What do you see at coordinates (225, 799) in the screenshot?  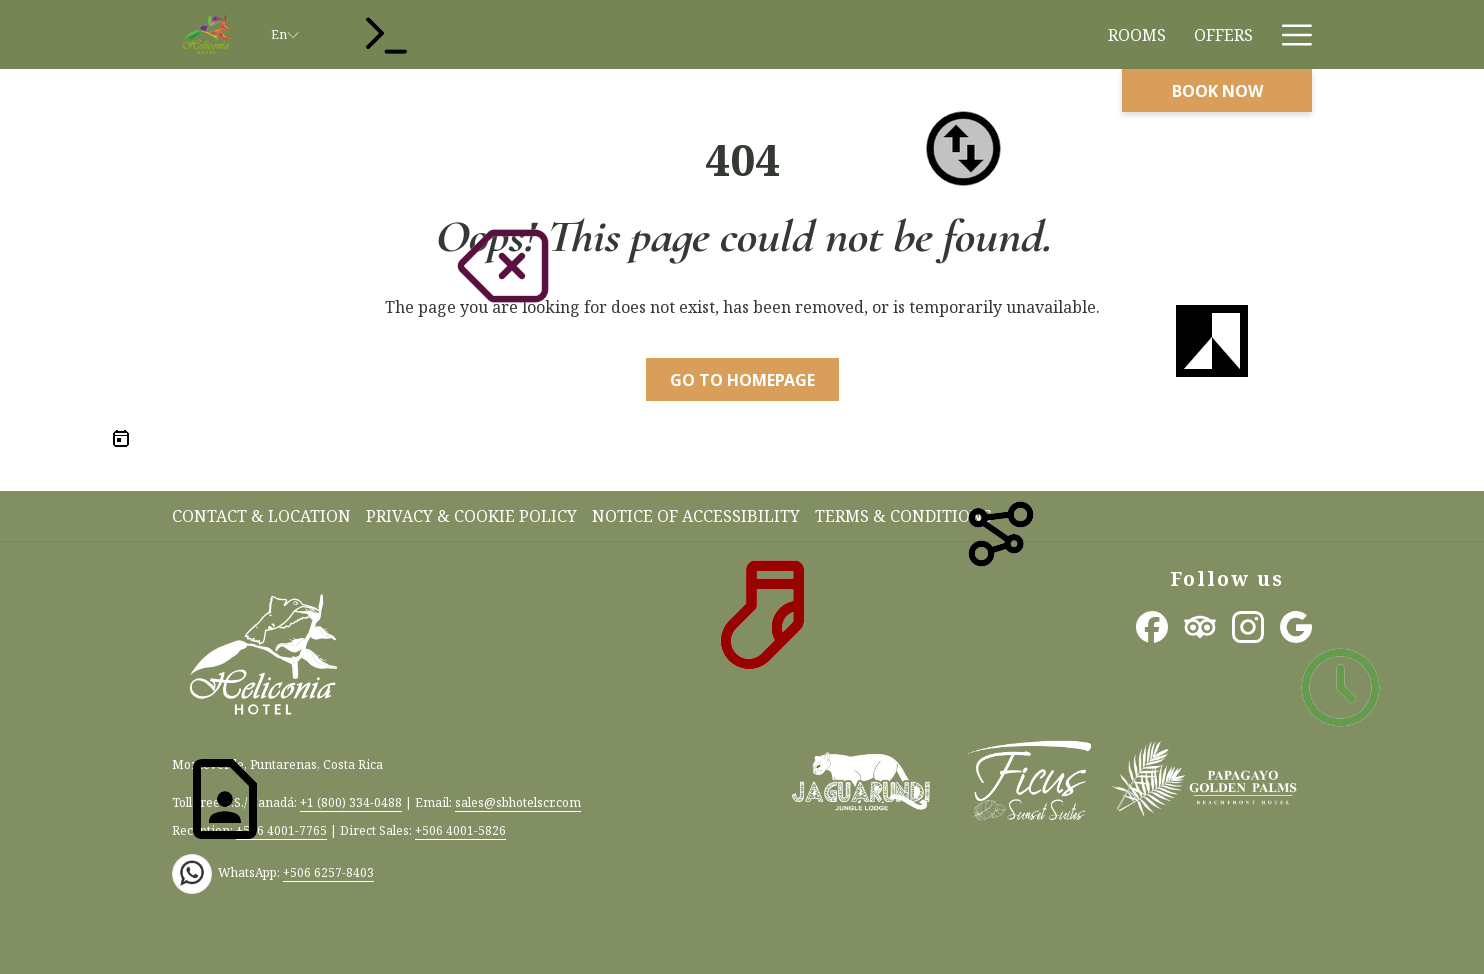 I see `view contact details` at bounding box center [225, 799].